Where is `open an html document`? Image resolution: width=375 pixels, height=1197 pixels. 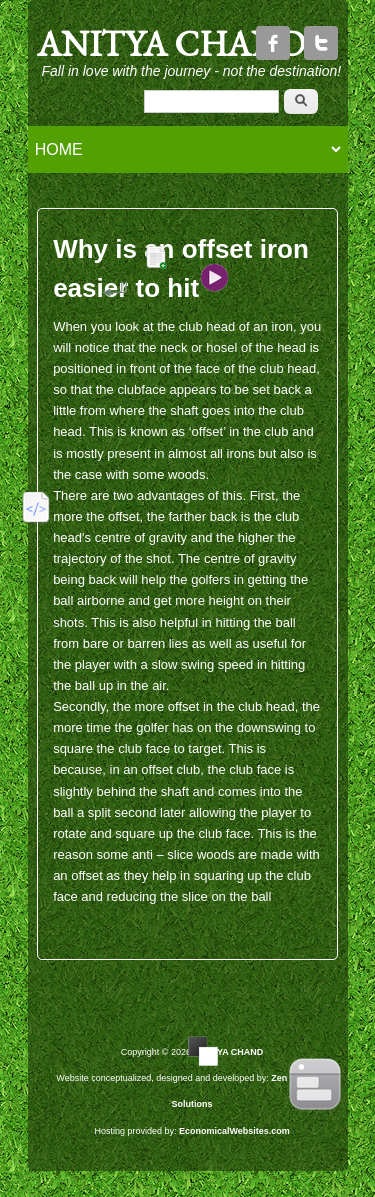
open an html document is located at coordinates (36, 507).